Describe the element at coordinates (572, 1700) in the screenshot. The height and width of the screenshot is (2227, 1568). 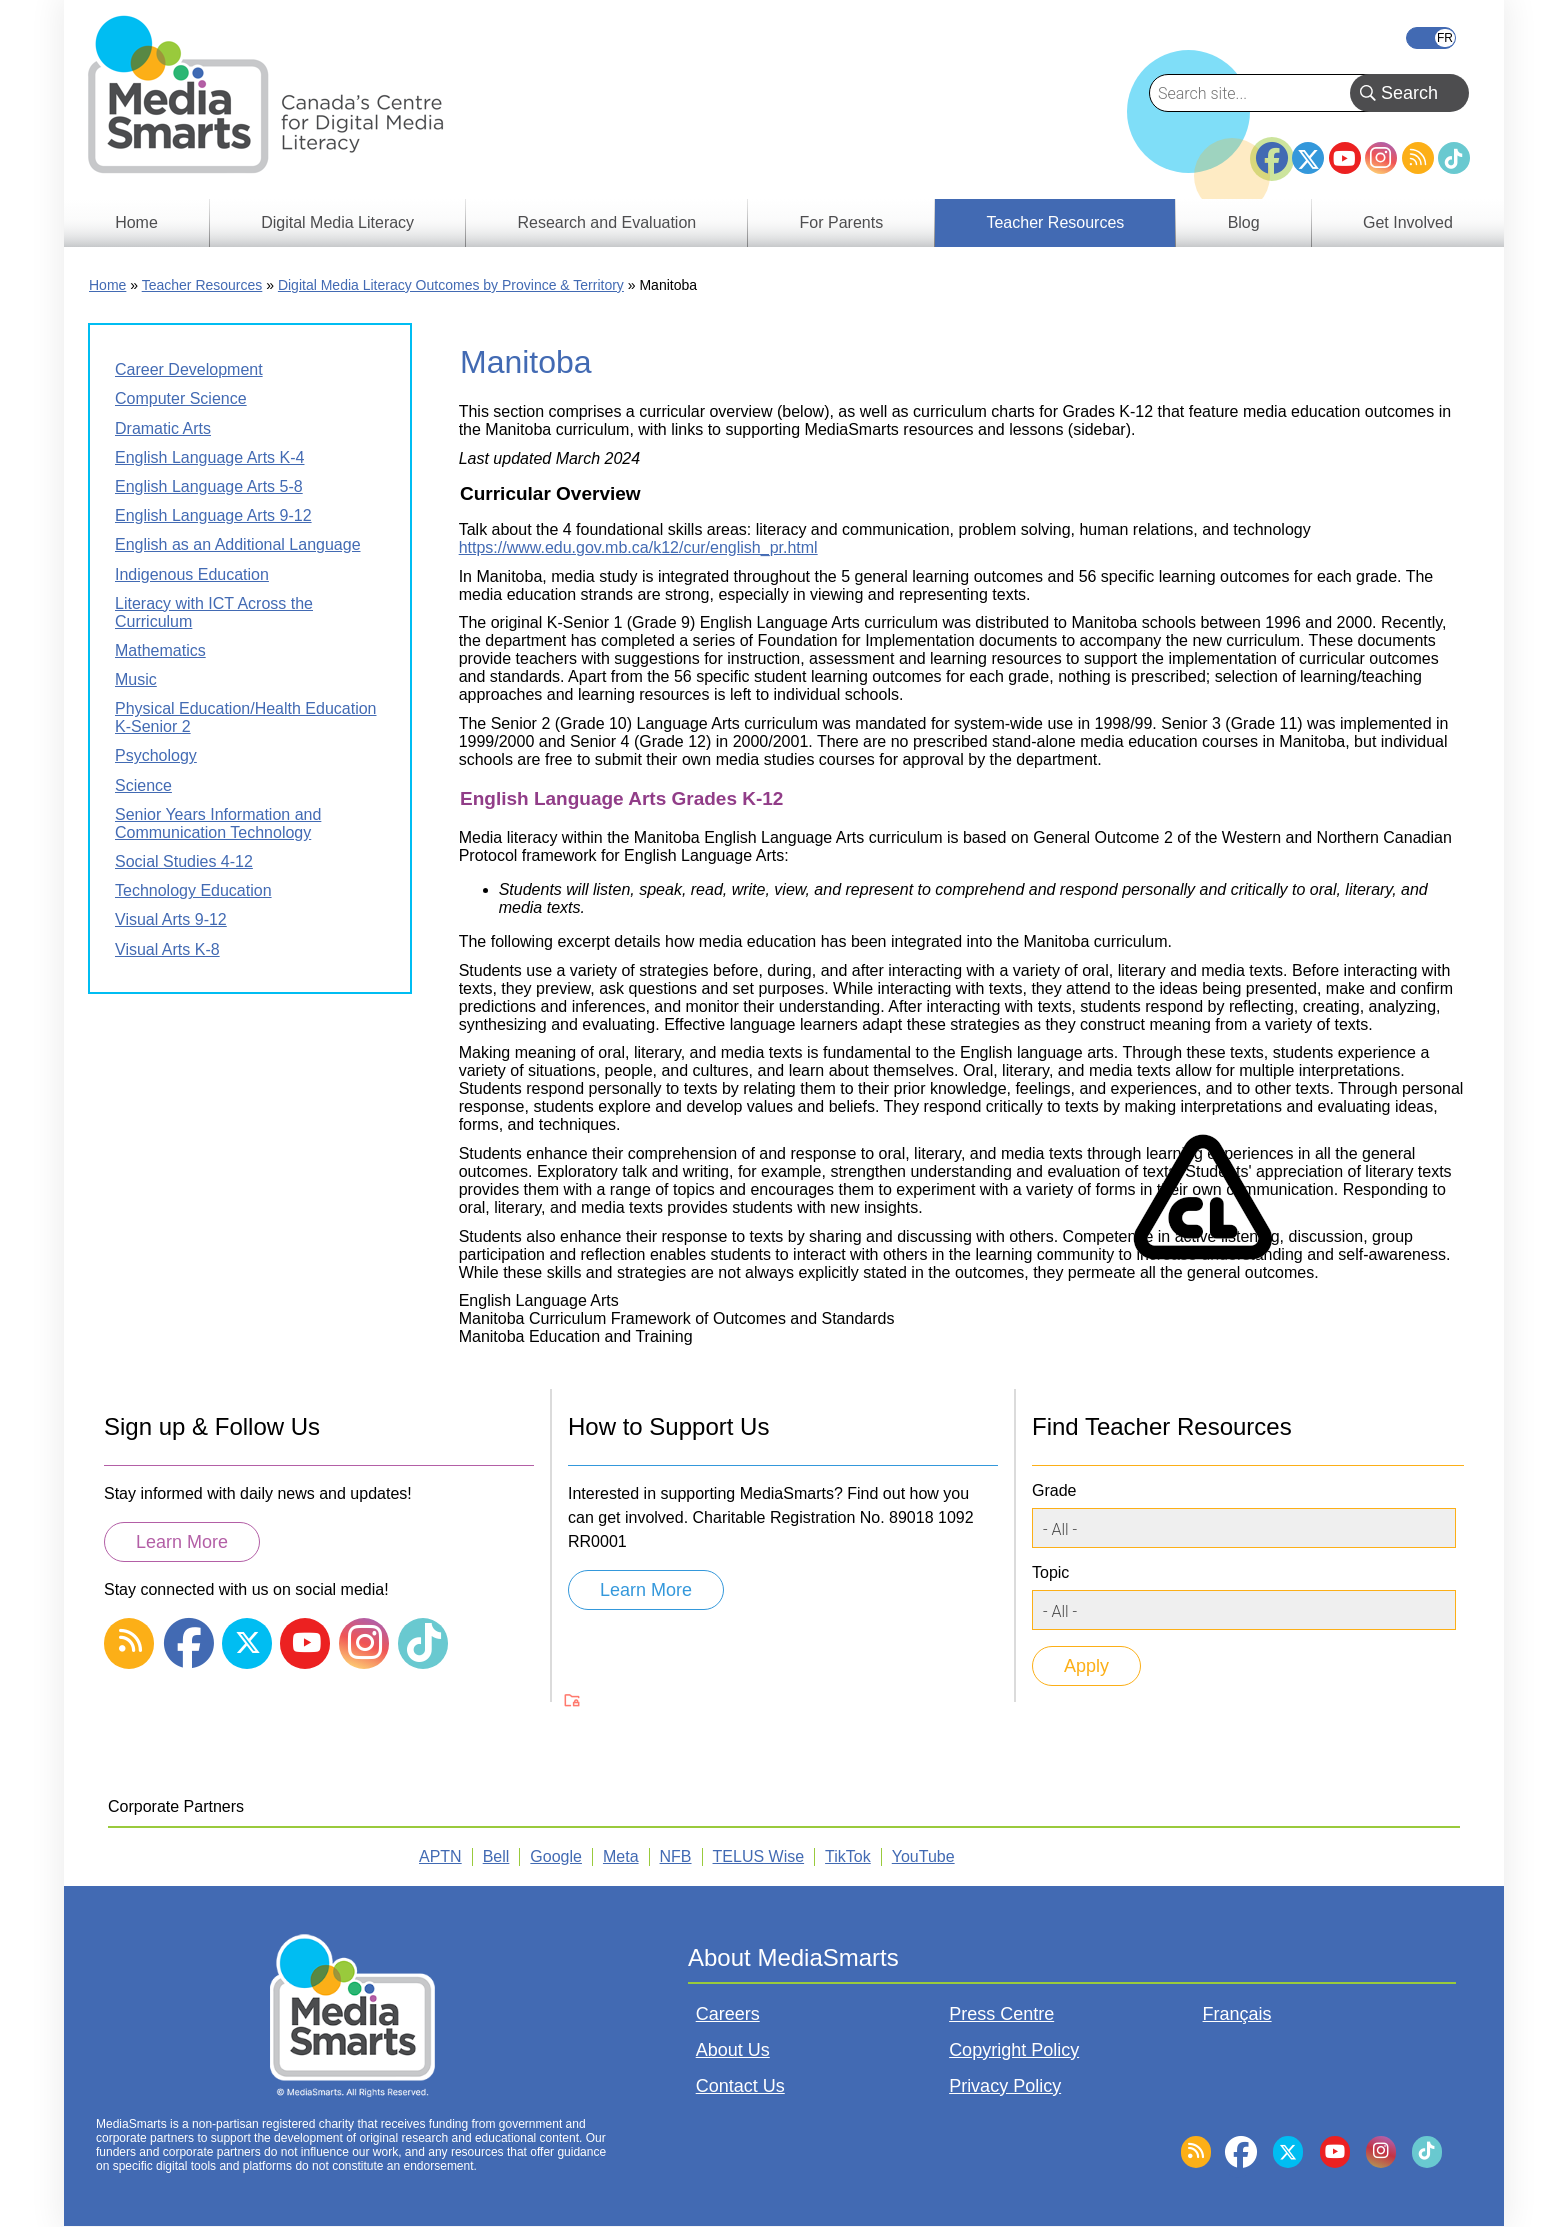
I see `access a password-protected folder` at that location.